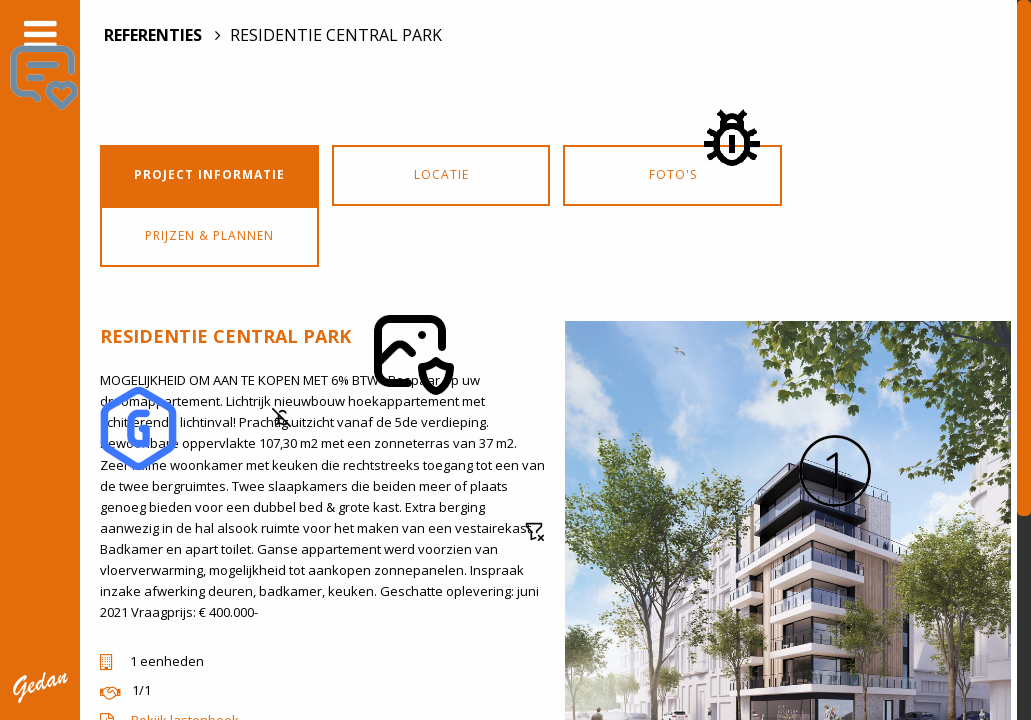 The height and width of the screenshot is (720, 1031). Describe the element at coordinates (138, 428) in the screenshot. I see `indicates a "G" rating or classification` at that location.